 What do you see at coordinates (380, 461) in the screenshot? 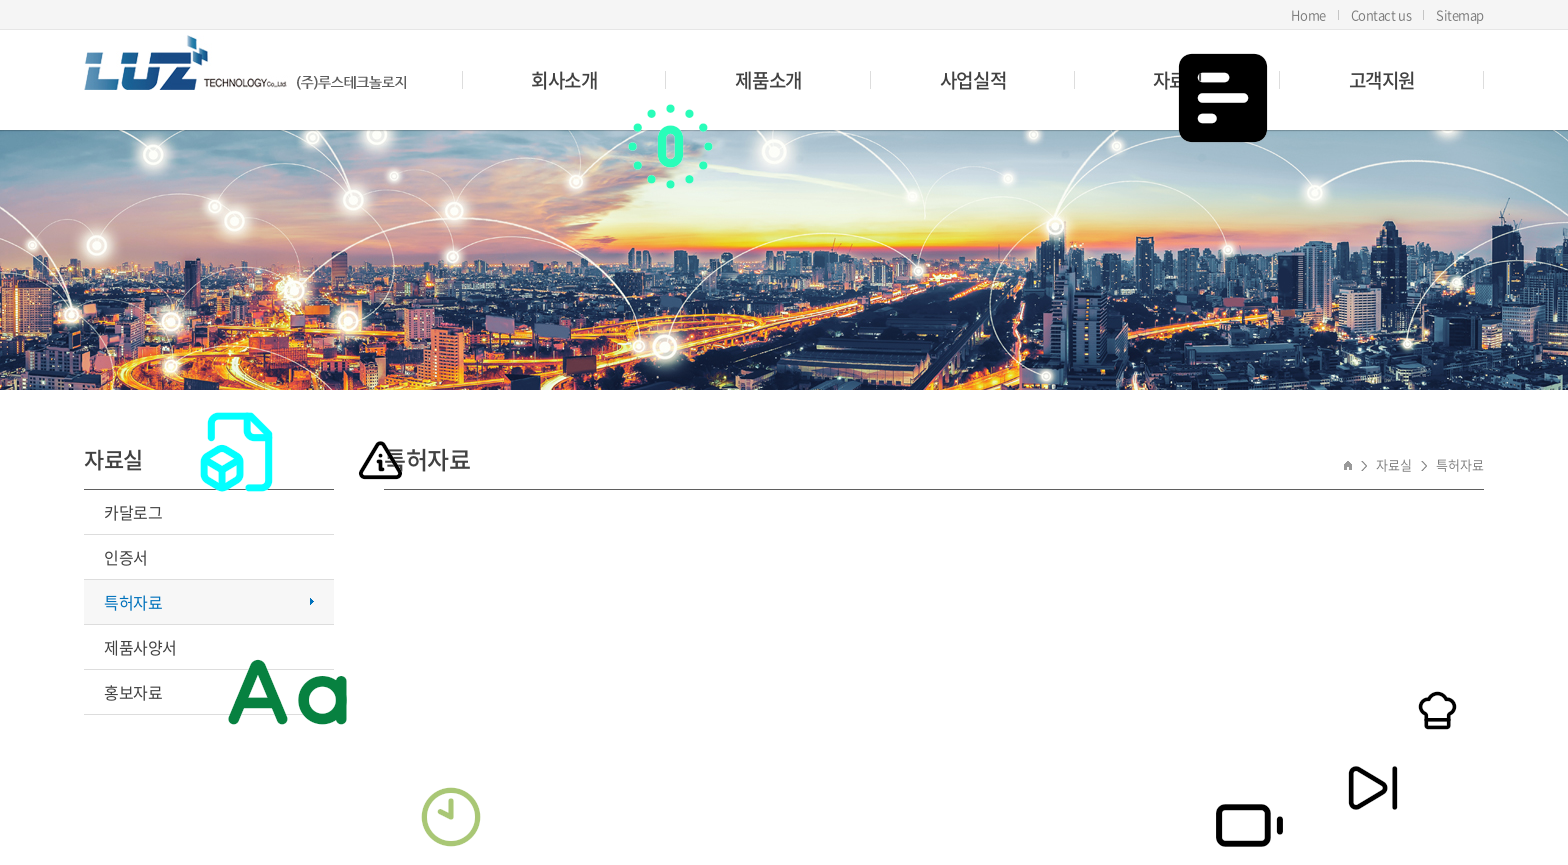
I see `view important information or notice` at bounding box center [380, 461].